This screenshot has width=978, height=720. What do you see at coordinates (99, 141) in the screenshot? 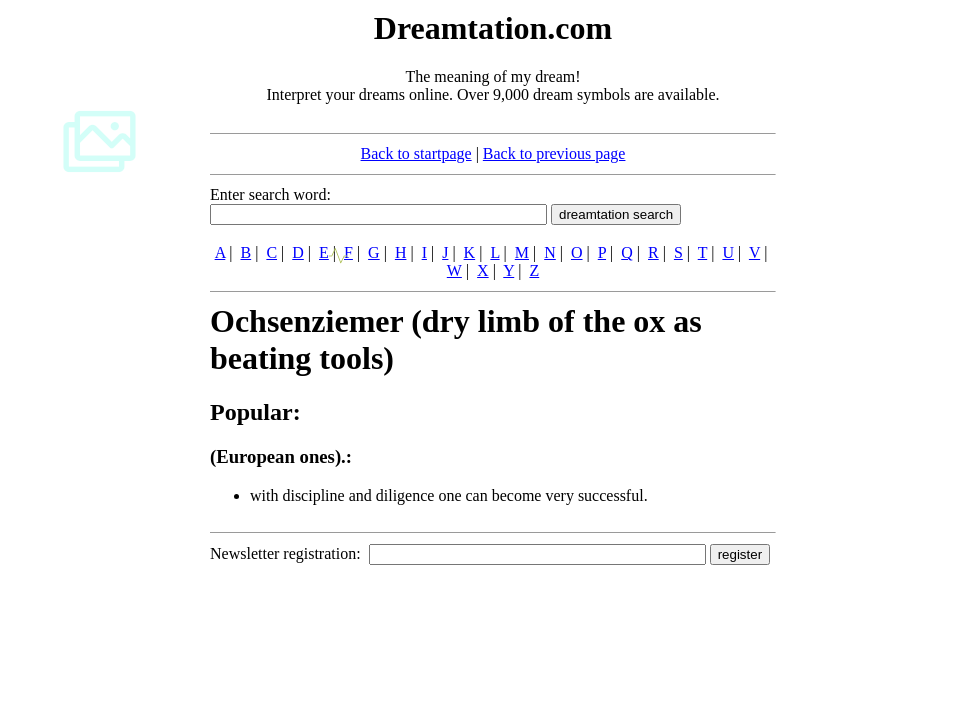
I see `view photo gallery` at bounding box center [99, 141].